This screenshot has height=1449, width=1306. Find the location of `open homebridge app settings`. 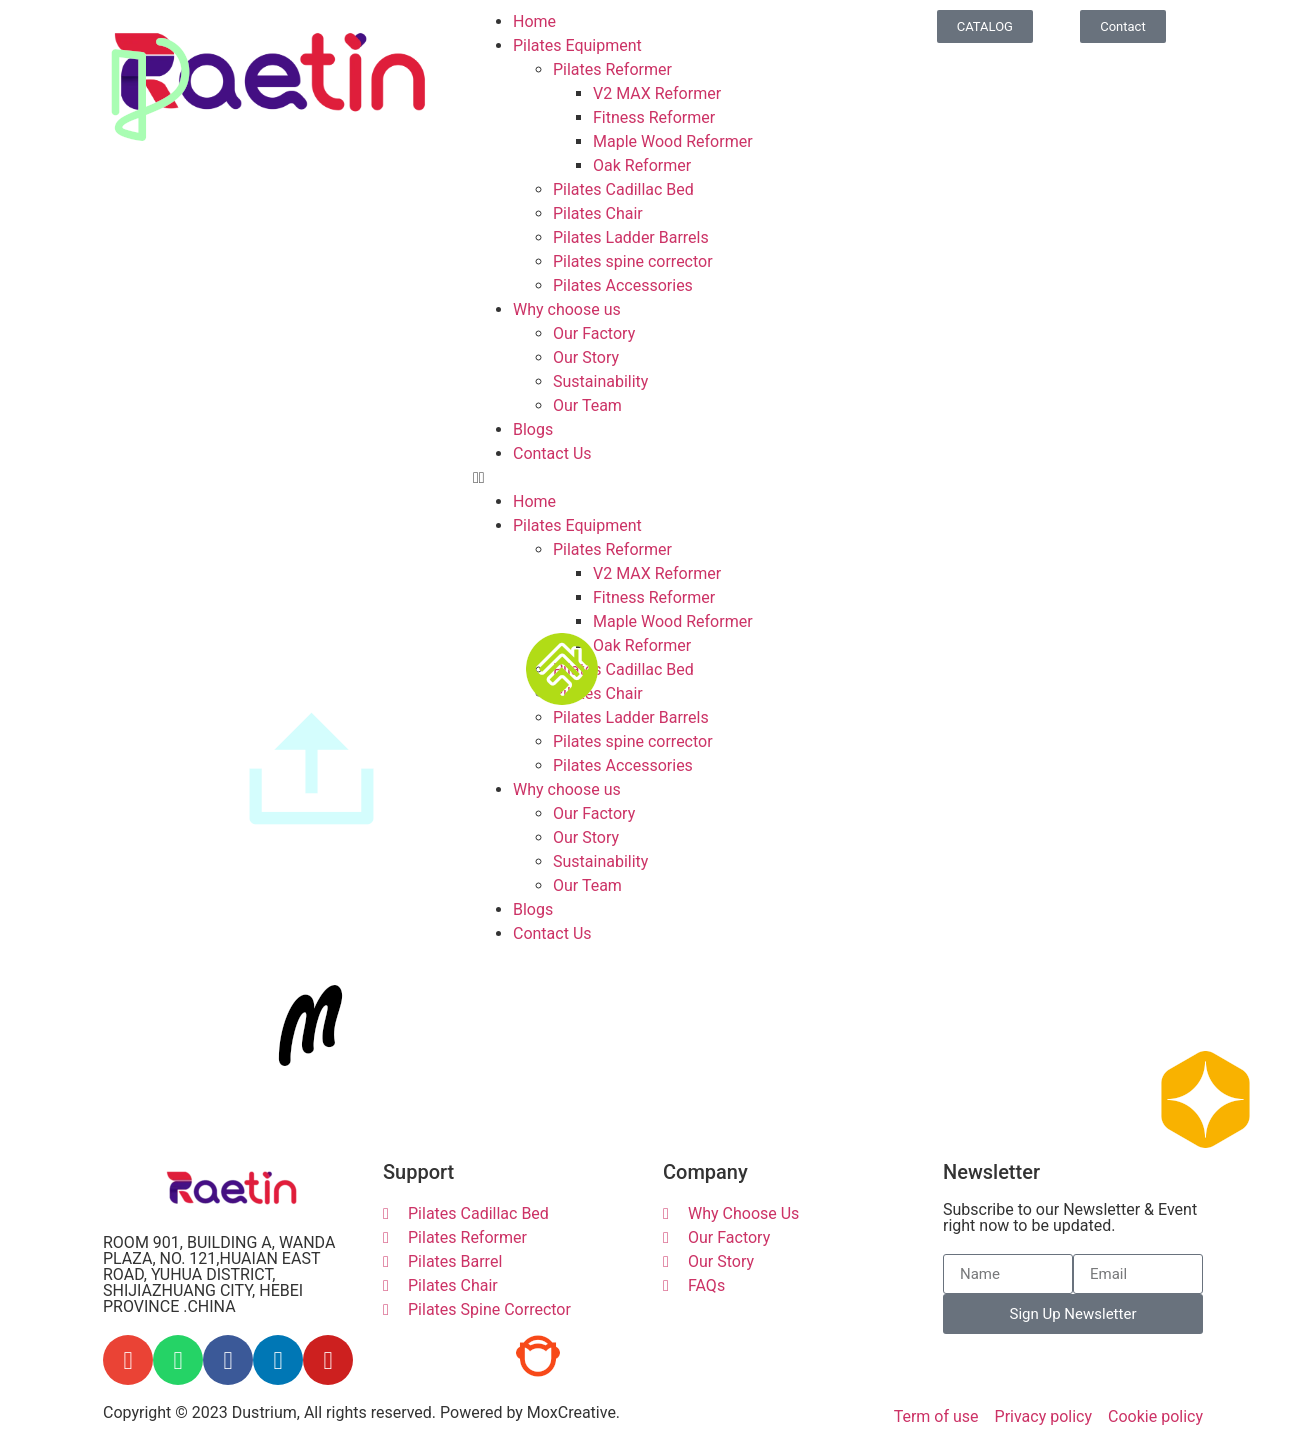

open homebridge app settings is located at coordinates (562, 669).